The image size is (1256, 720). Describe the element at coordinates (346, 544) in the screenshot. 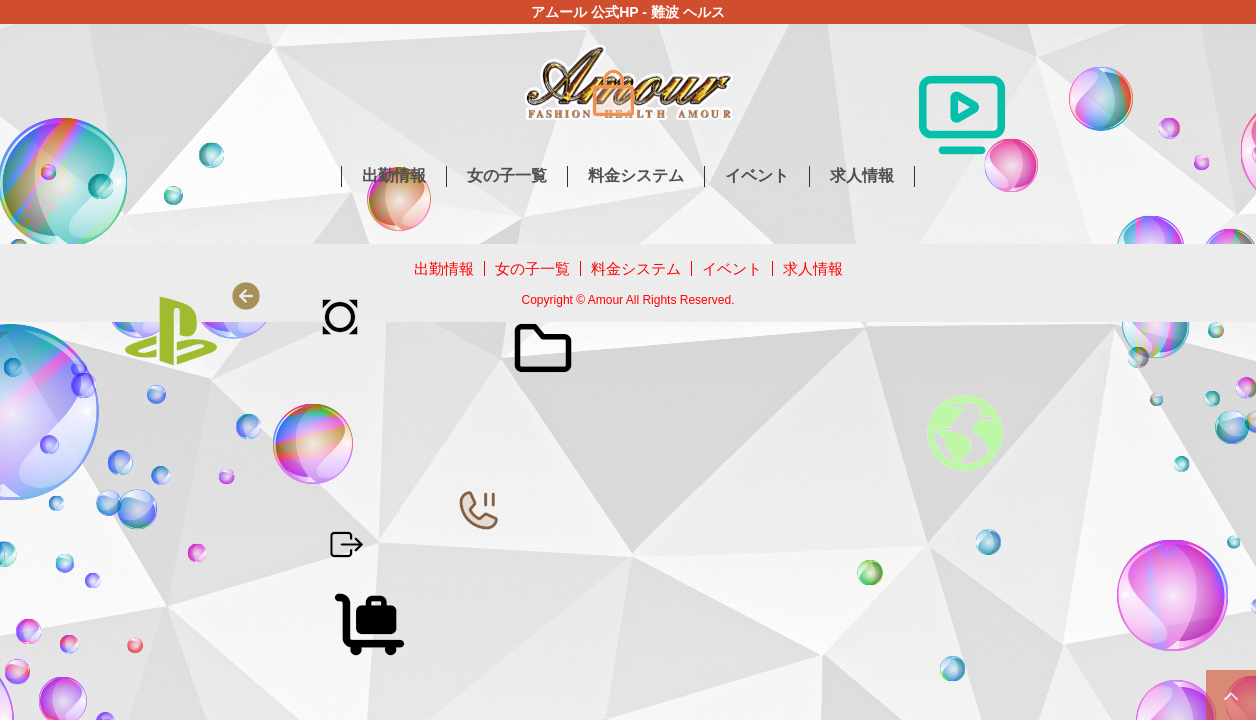

I see `log out of your account` at that location.